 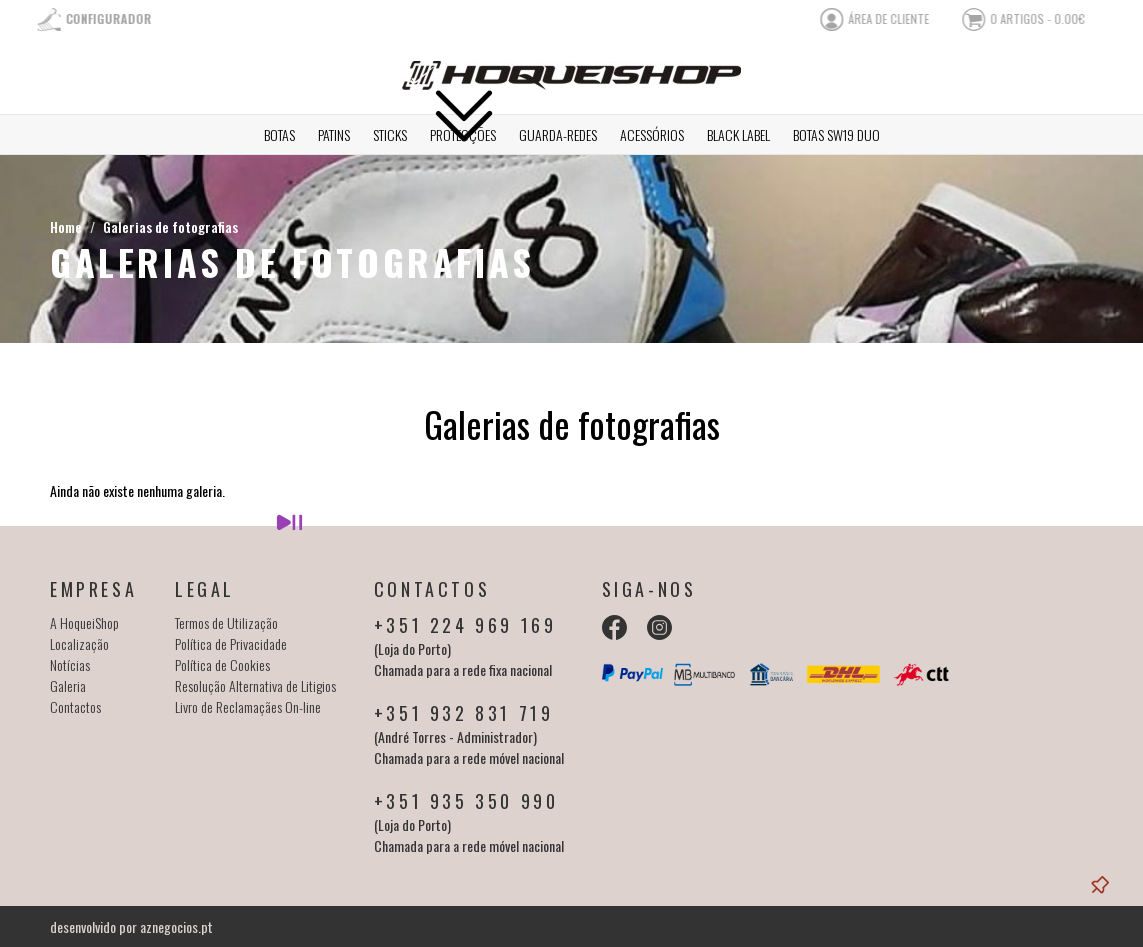 What do you see at coordinates (289, 521) in the screenshot?
I see `toggle between play and pause for media playback` at bounding box center [289, 521].